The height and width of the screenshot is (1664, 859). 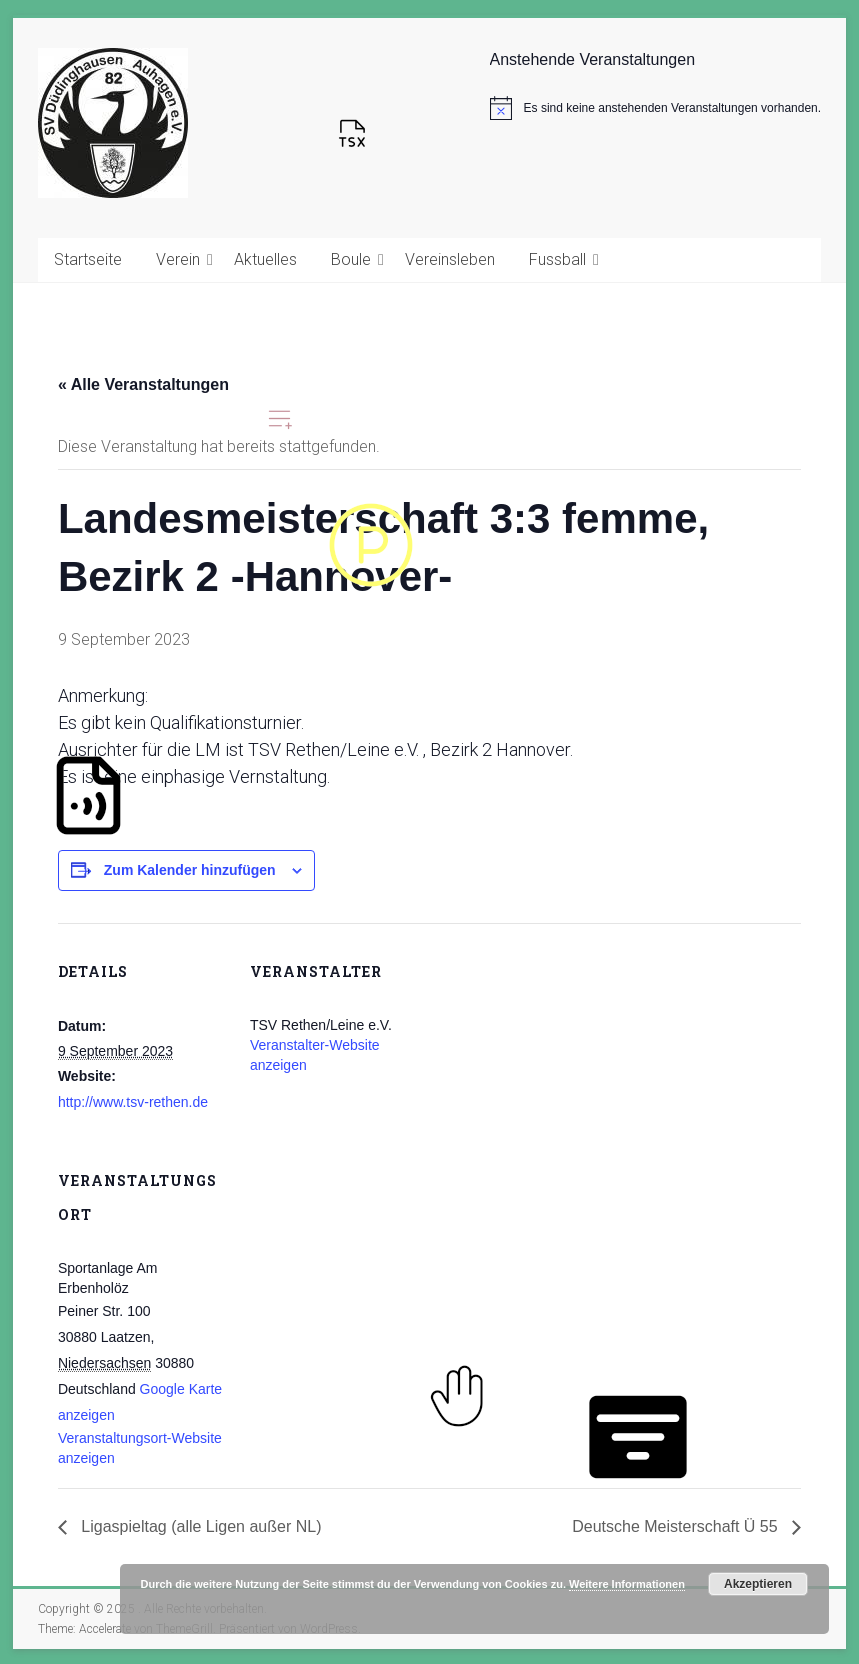 I want to click on parking location or availability indicator, so click(x=371, y=545).